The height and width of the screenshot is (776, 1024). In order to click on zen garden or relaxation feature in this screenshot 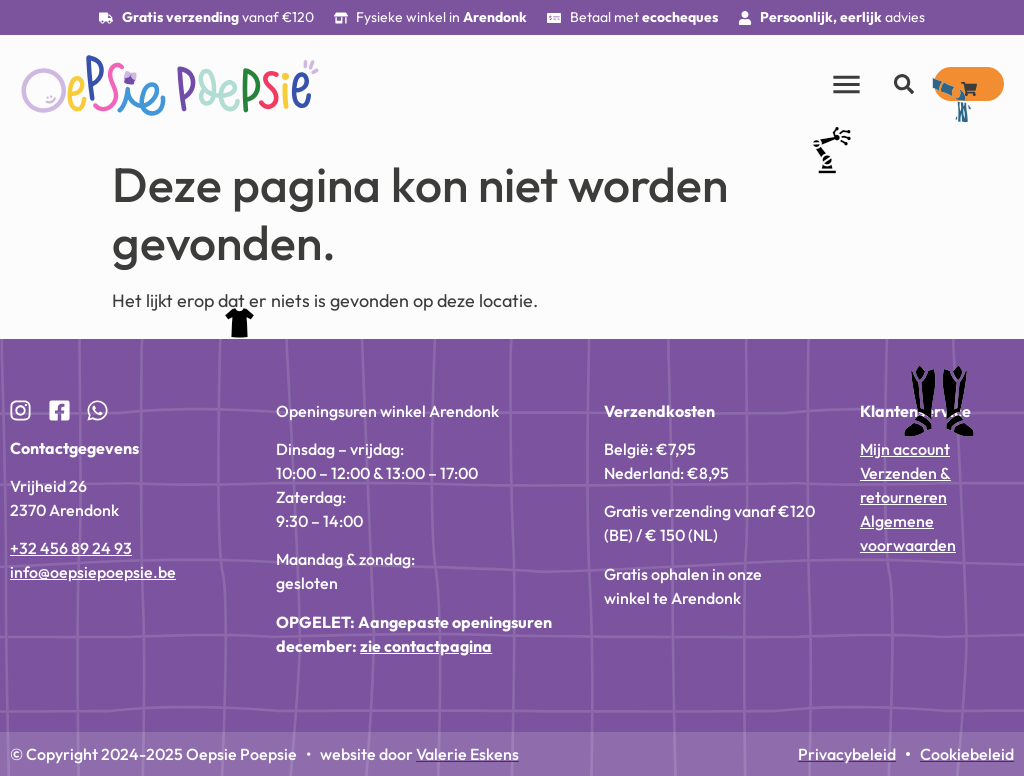, I will do `click(955, 99)`.